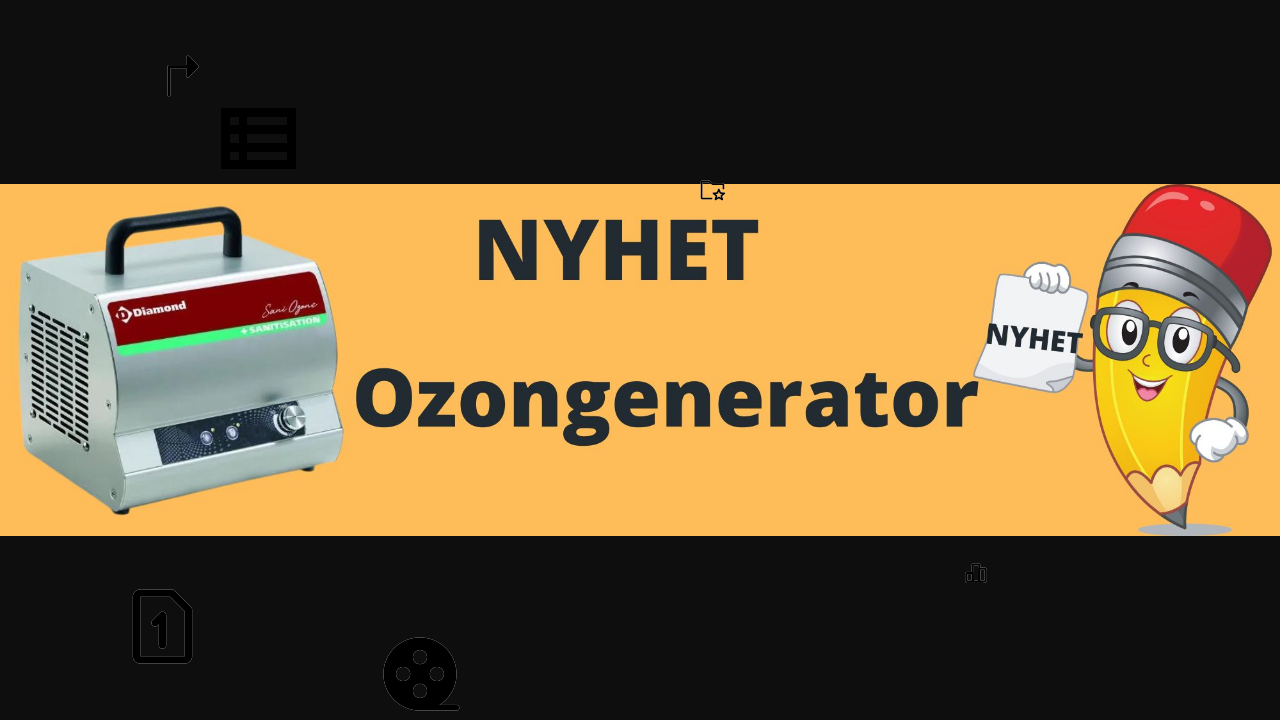  I want to click on access video or movie content, so click(420, 674).